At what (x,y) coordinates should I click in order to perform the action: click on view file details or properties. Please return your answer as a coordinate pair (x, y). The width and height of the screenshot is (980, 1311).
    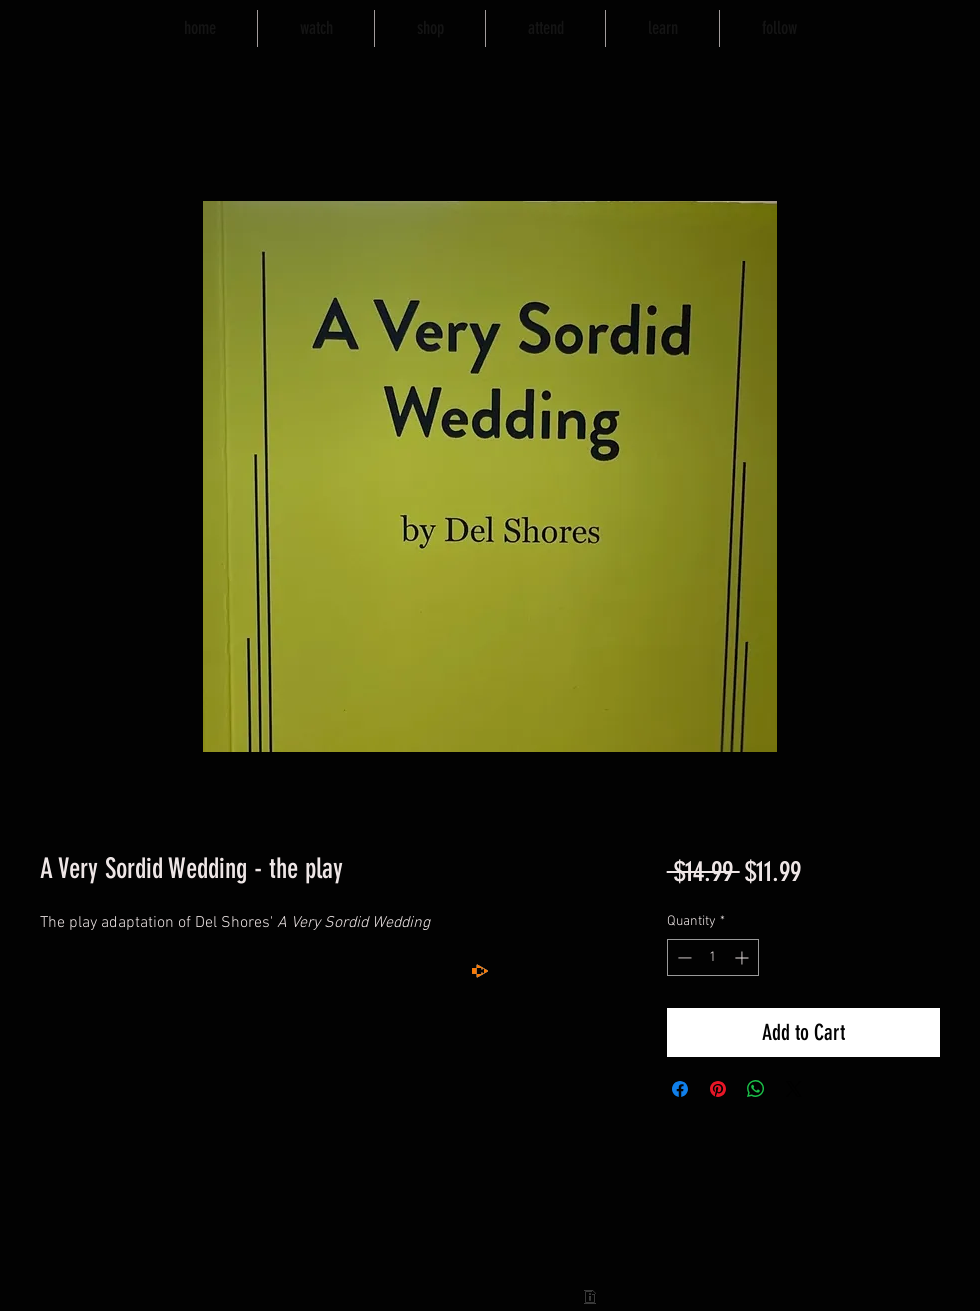
    Looking at the image, I should click on (590, 1297).